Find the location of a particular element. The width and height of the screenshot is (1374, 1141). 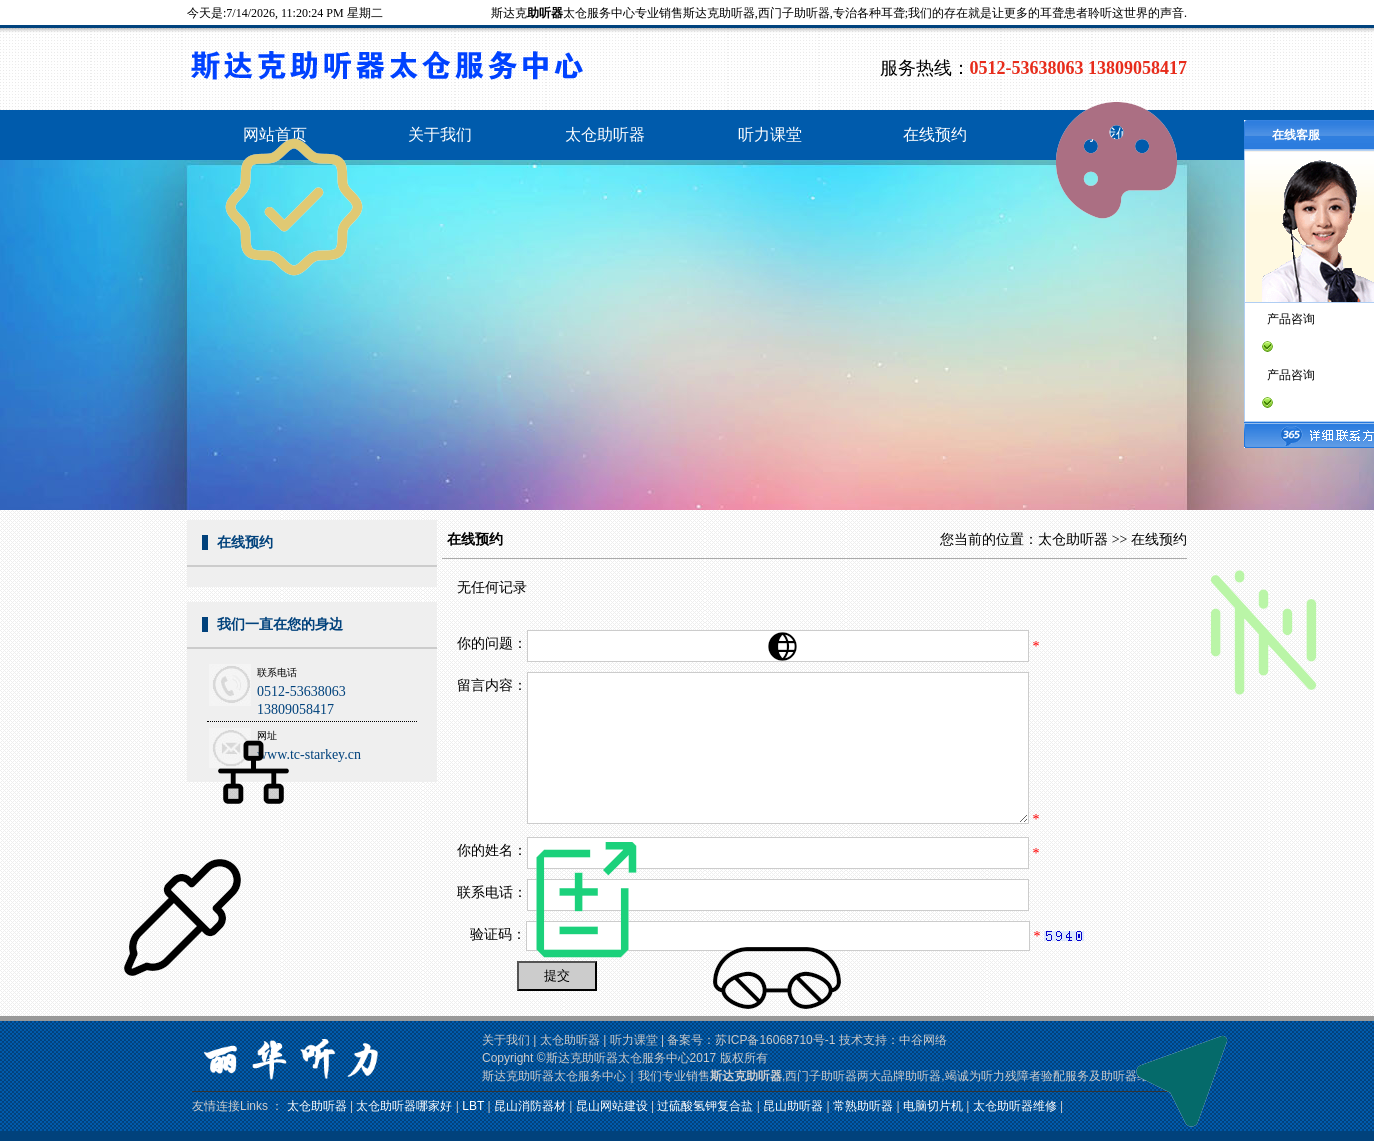

access virtual reality or immersive mode is located at coordinates (777, 978).